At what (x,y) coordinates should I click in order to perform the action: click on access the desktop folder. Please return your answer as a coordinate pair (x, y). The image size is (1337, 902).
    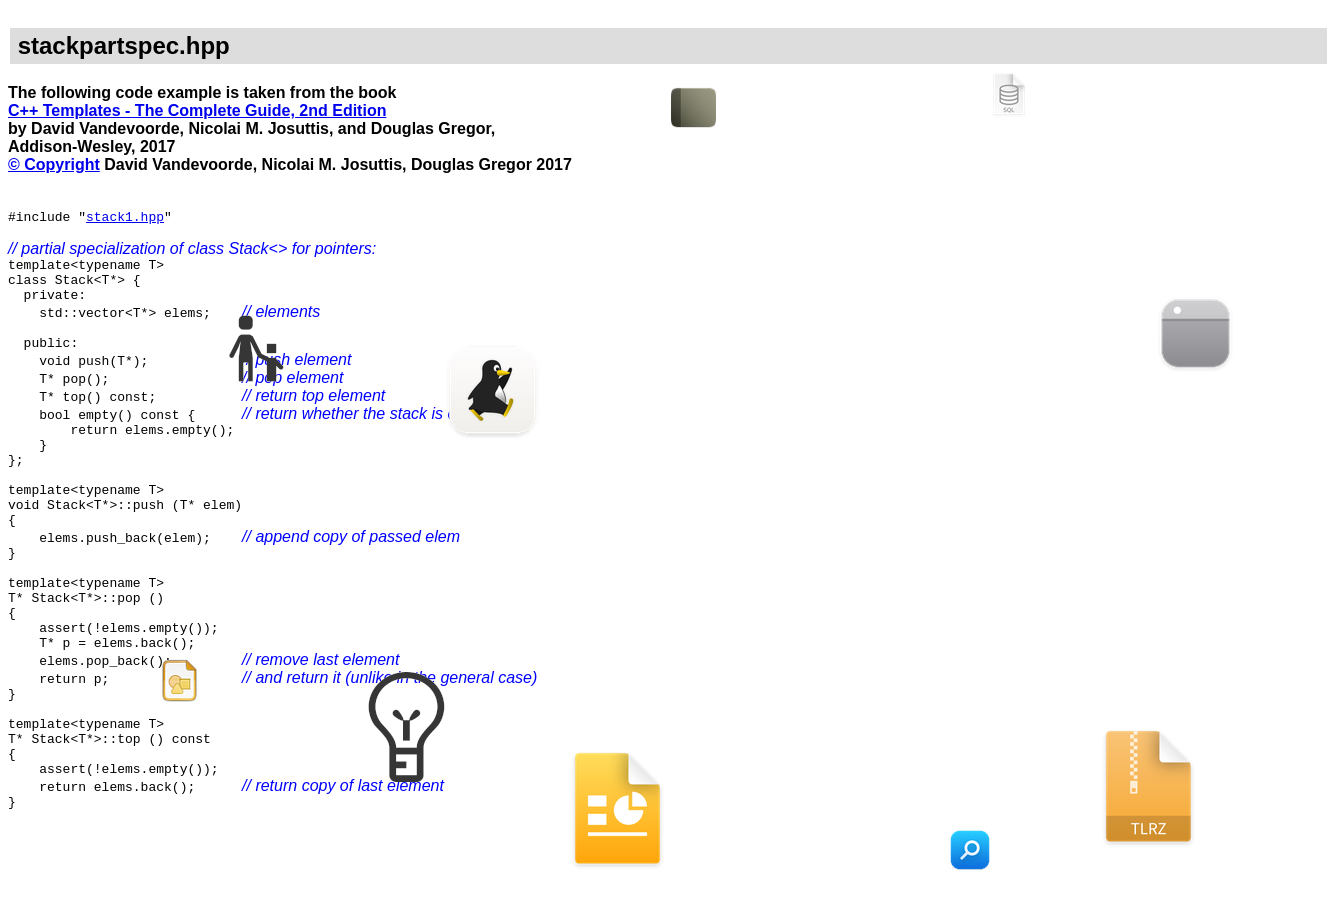
    Looking at the image, I should click on (693, 106).